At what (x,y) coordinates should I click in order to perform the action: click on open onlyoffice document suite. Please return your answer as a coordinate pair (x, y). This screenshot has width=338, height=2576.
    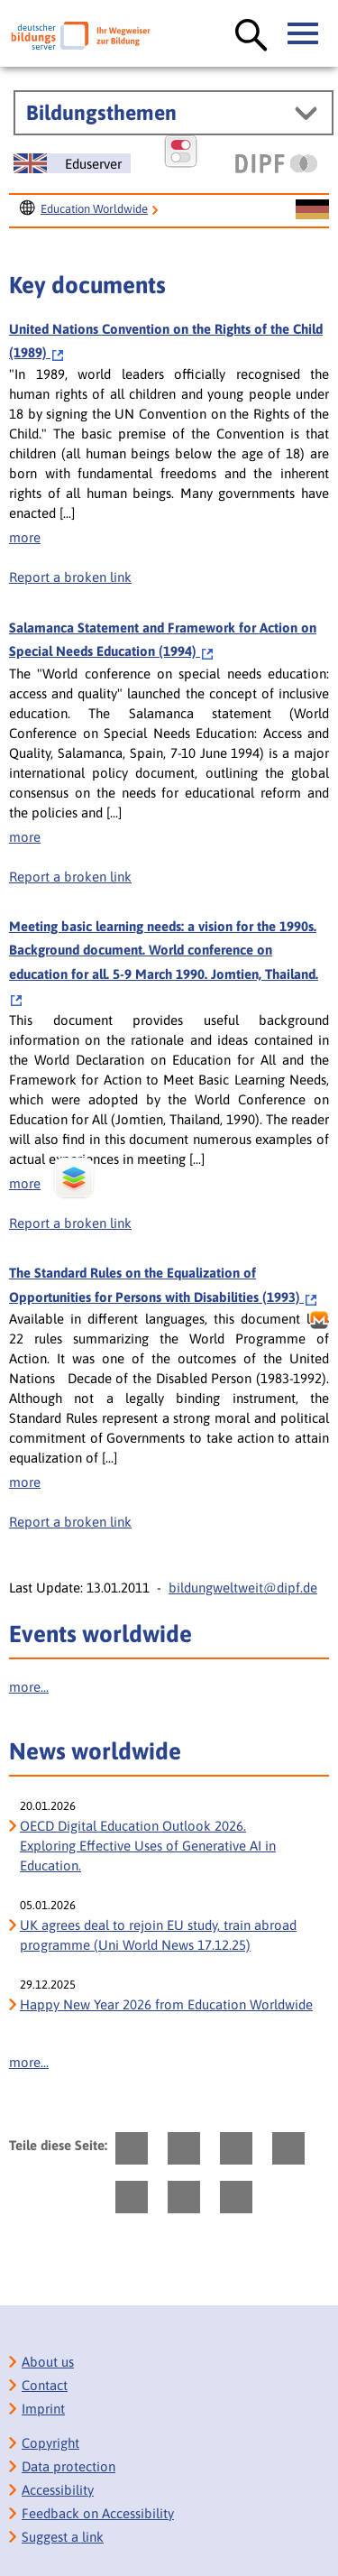
    Looking at the image, I should click on (74, 1177).